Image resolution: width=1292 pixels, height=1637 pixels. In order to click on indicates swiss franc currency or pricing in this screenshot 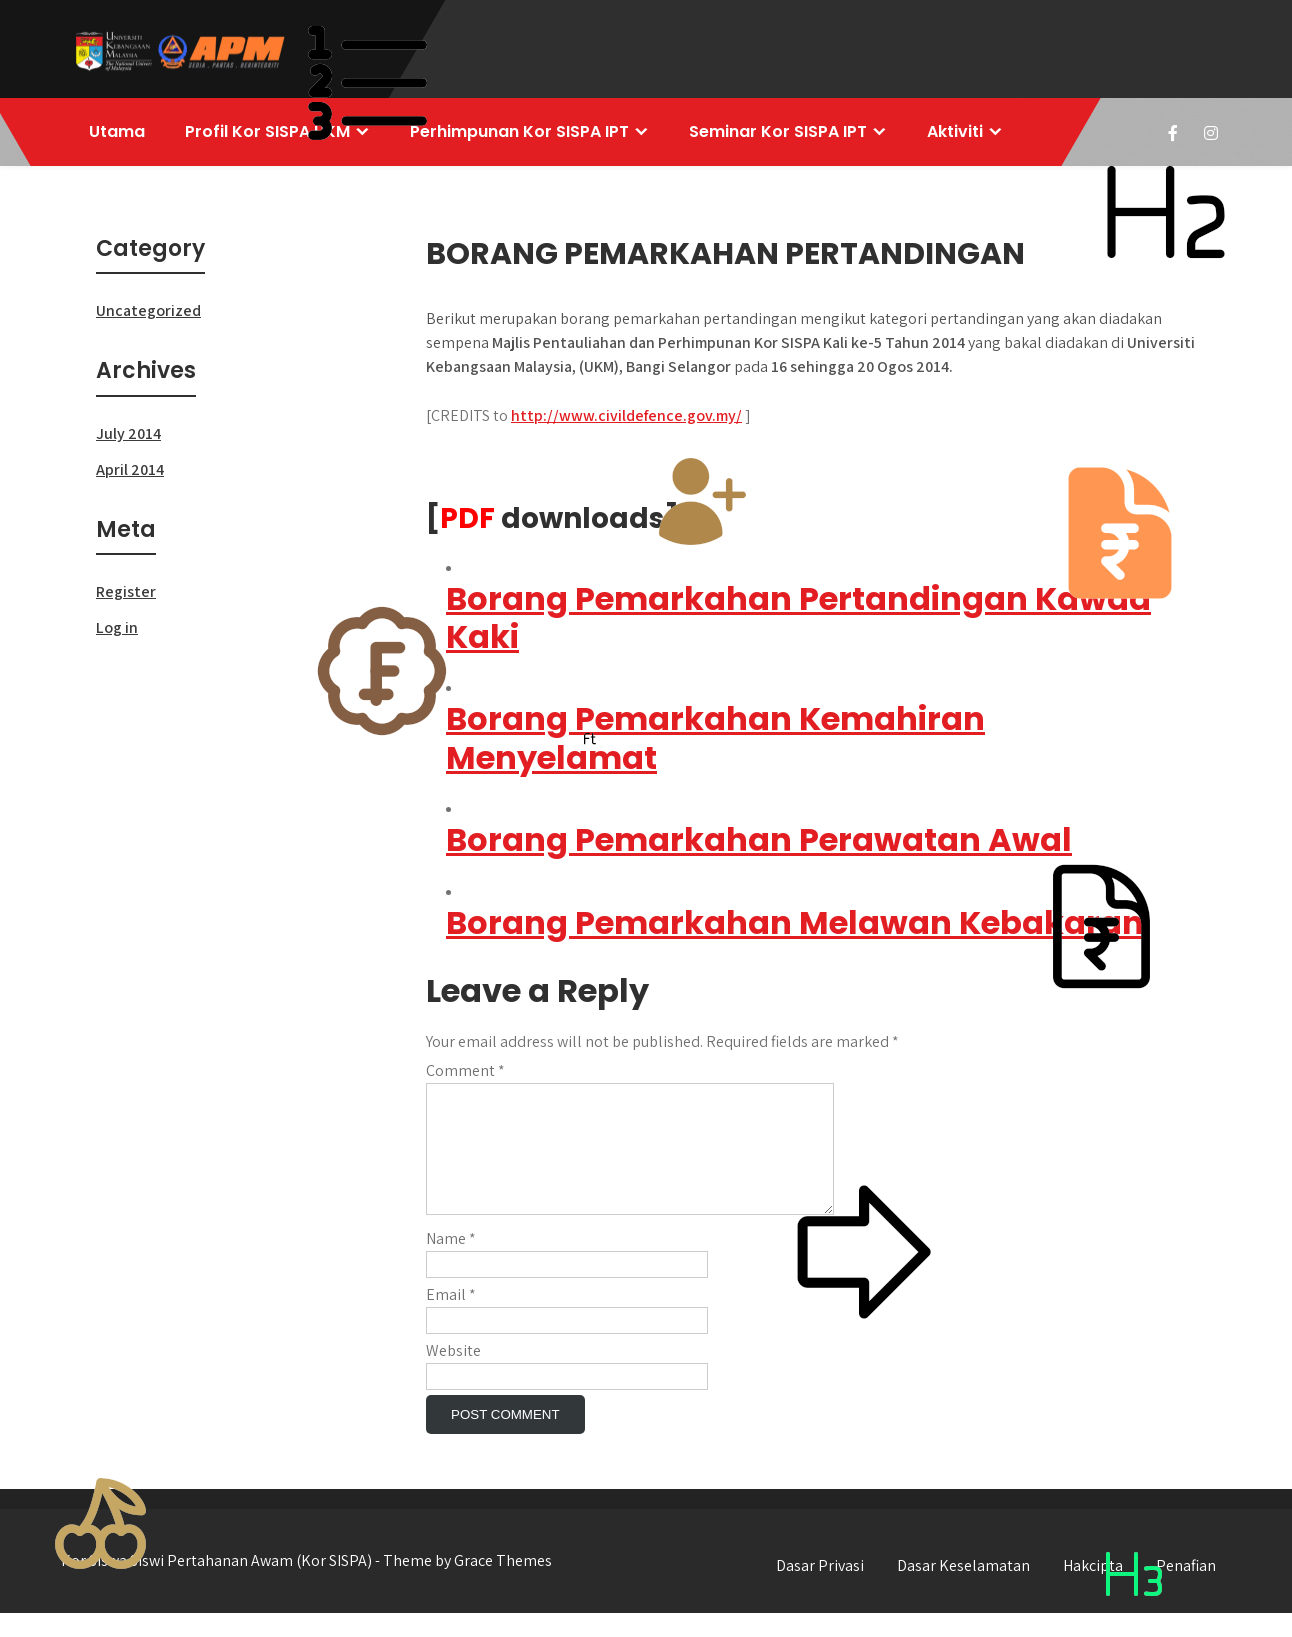, I will do `click(382, 671)`.